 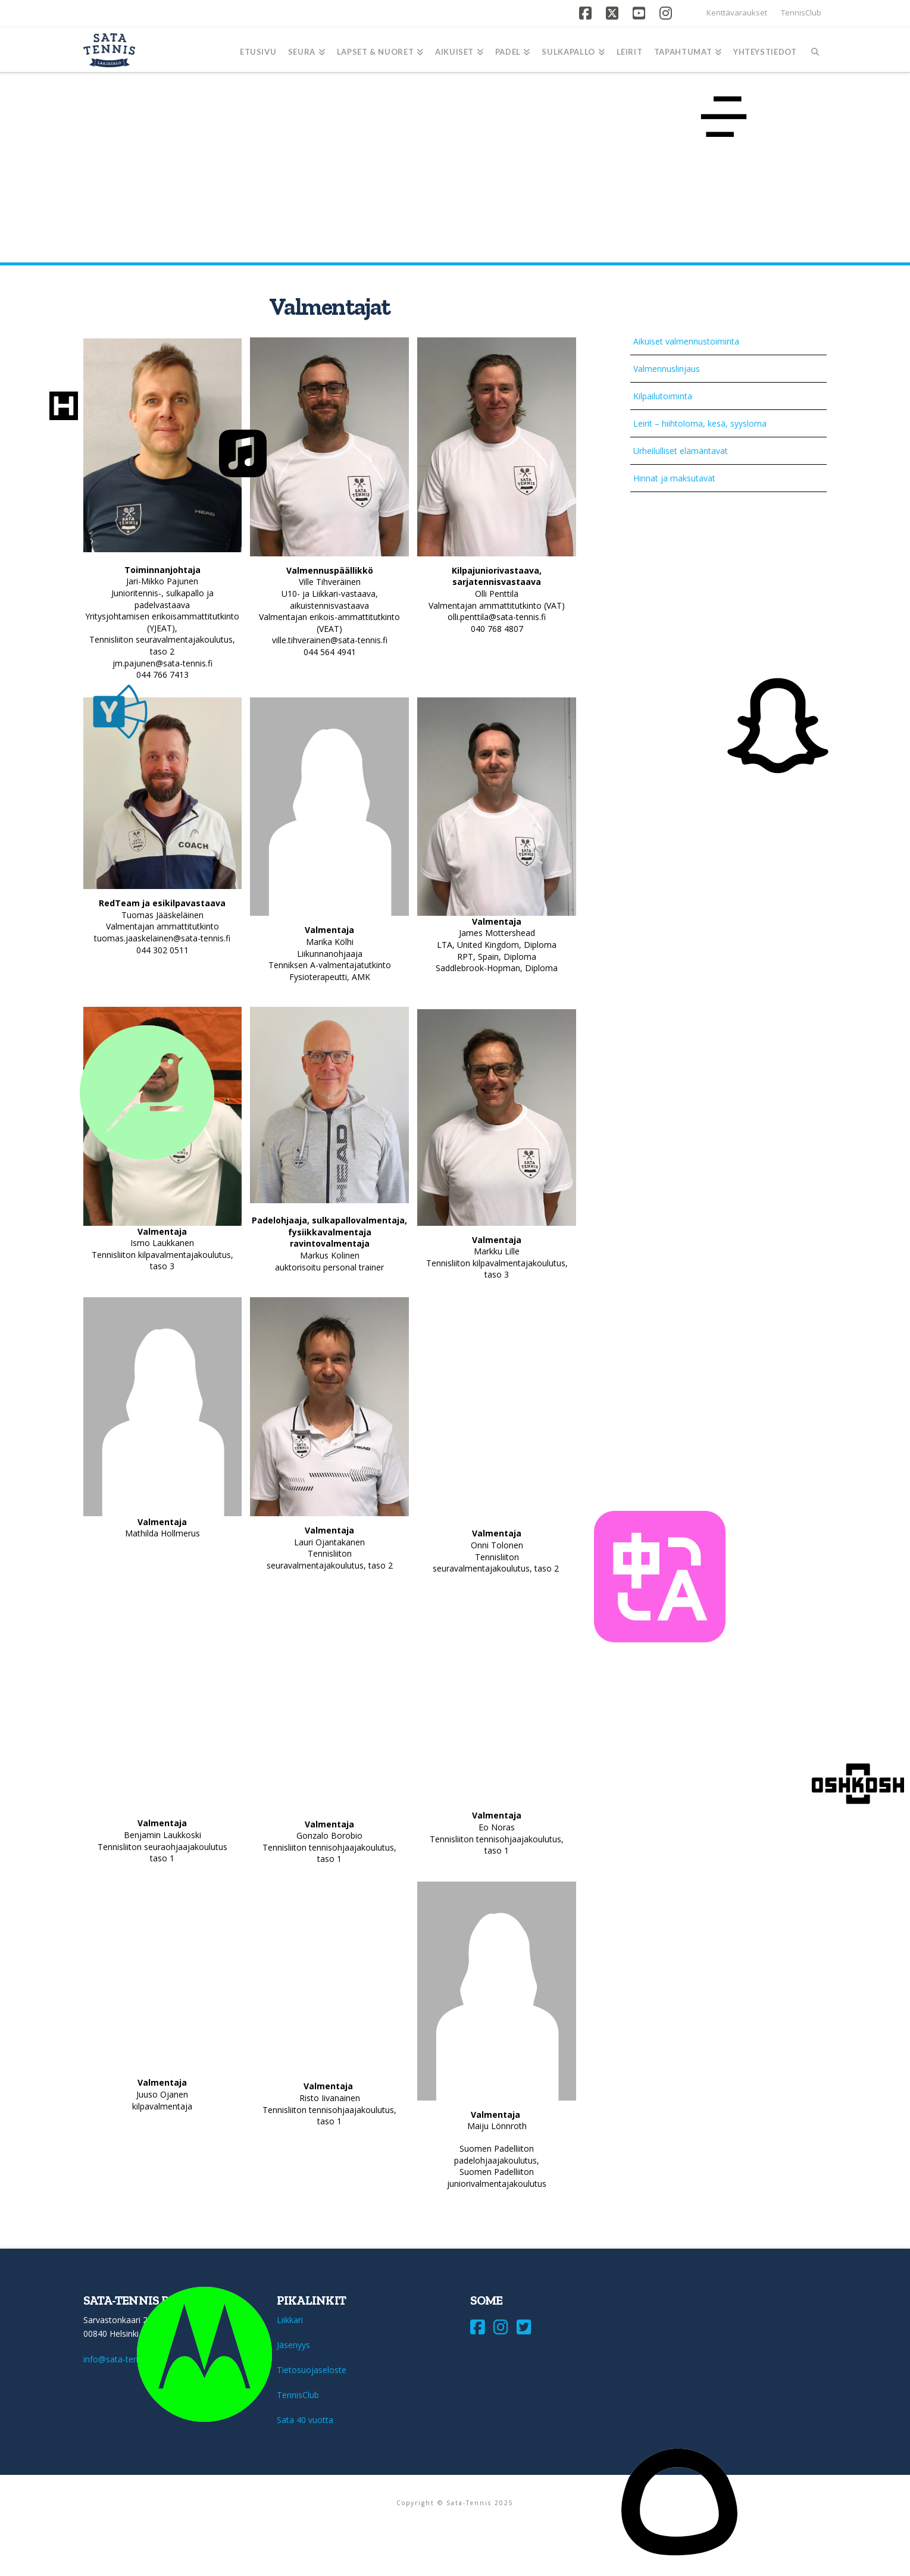 I want to click on hetzner cloud hosting service logo, so click(x=64, y=406).